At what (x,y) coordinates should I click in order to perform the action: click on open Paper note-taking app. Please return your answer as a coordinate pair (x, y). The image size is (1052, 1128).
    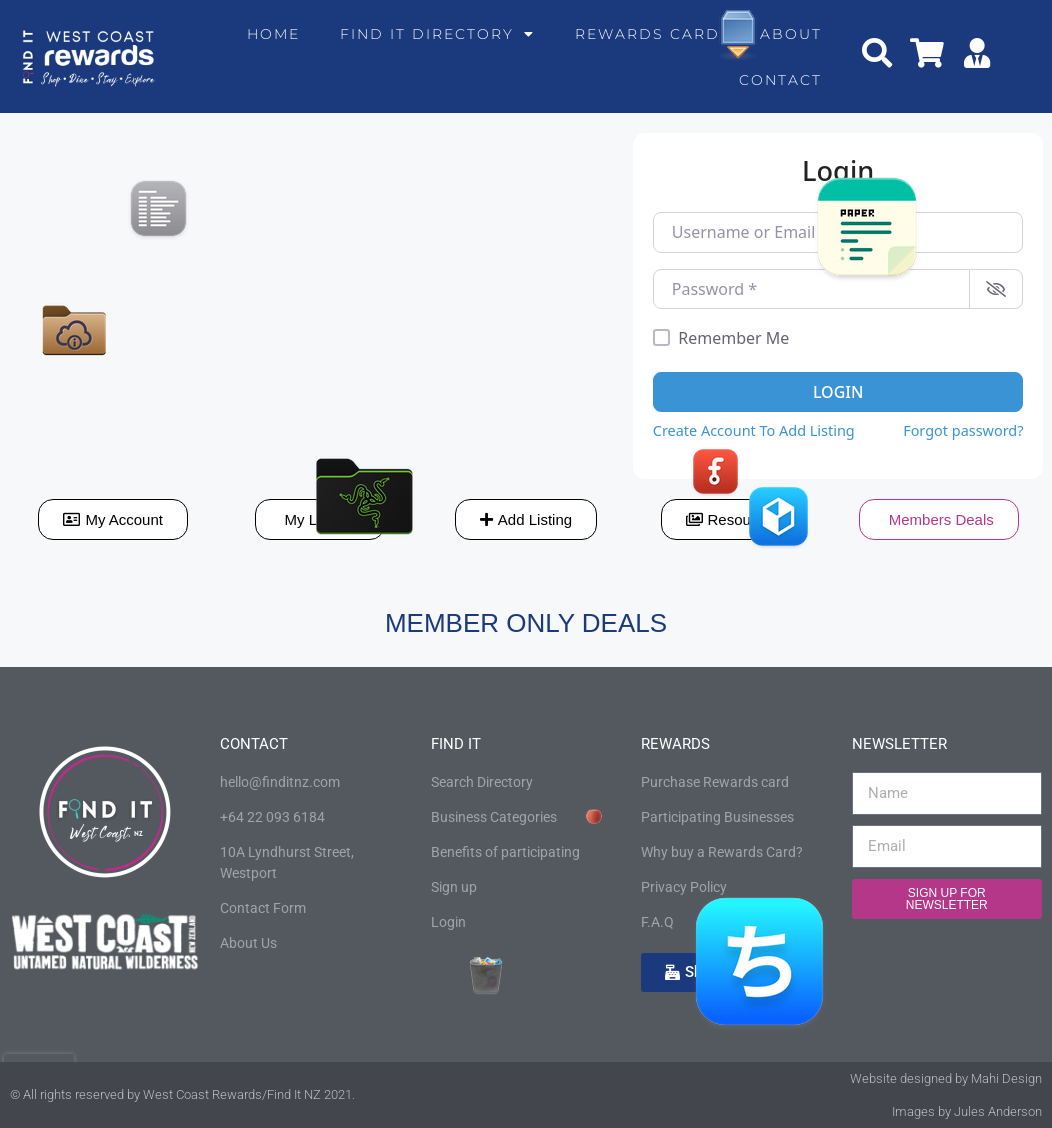
    Looking at the image, I should click on (867, 227).